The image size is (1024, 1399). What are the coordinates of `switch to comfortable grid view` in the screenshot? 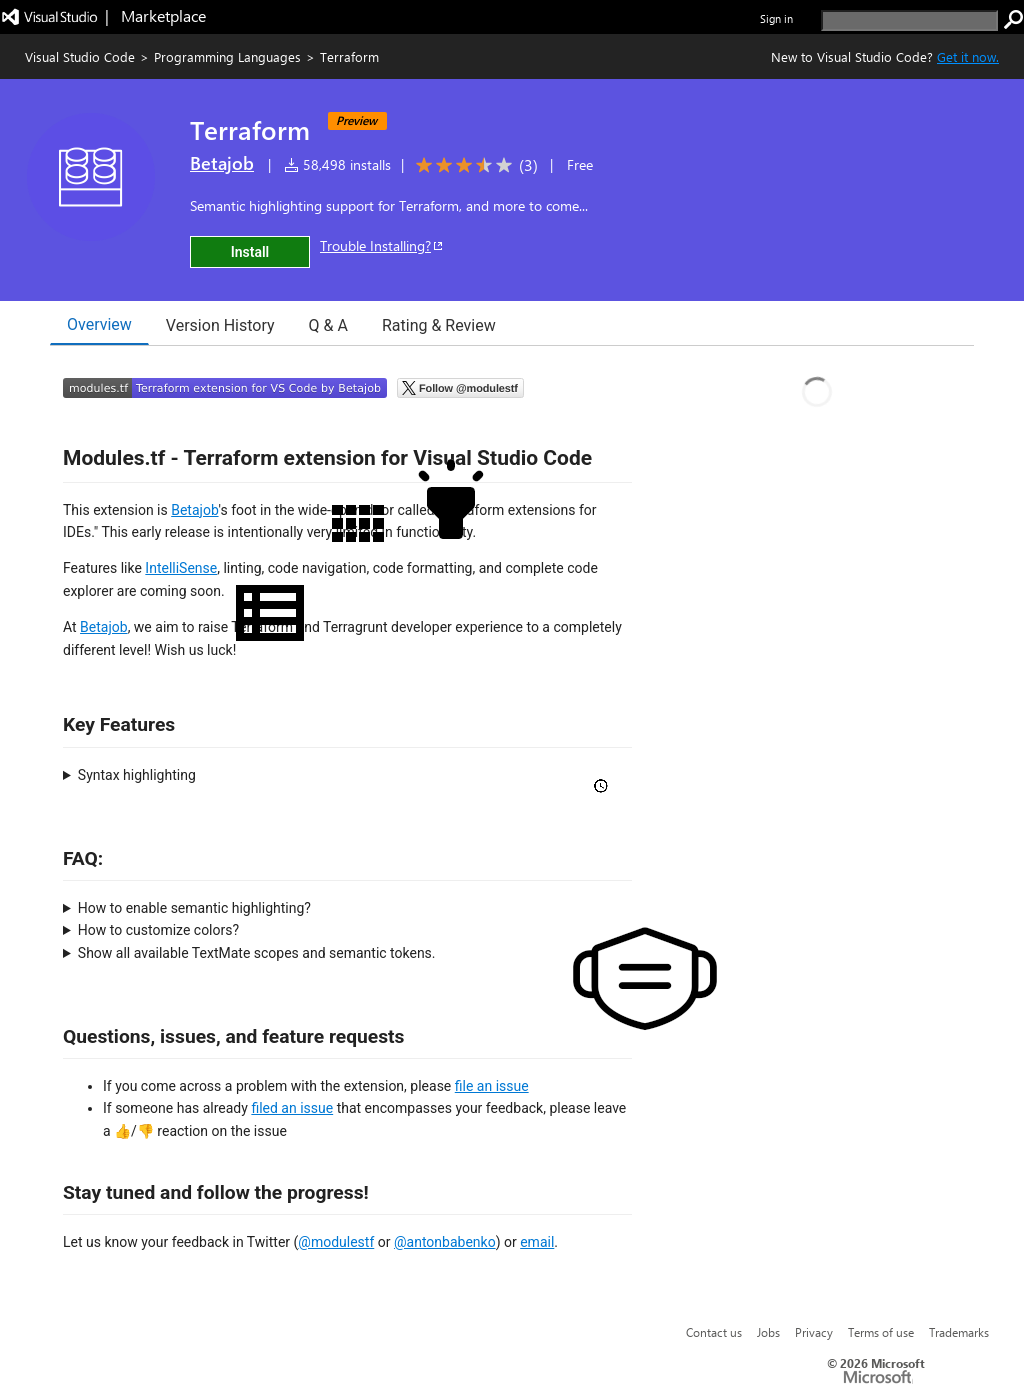 It's located at (356, 523).